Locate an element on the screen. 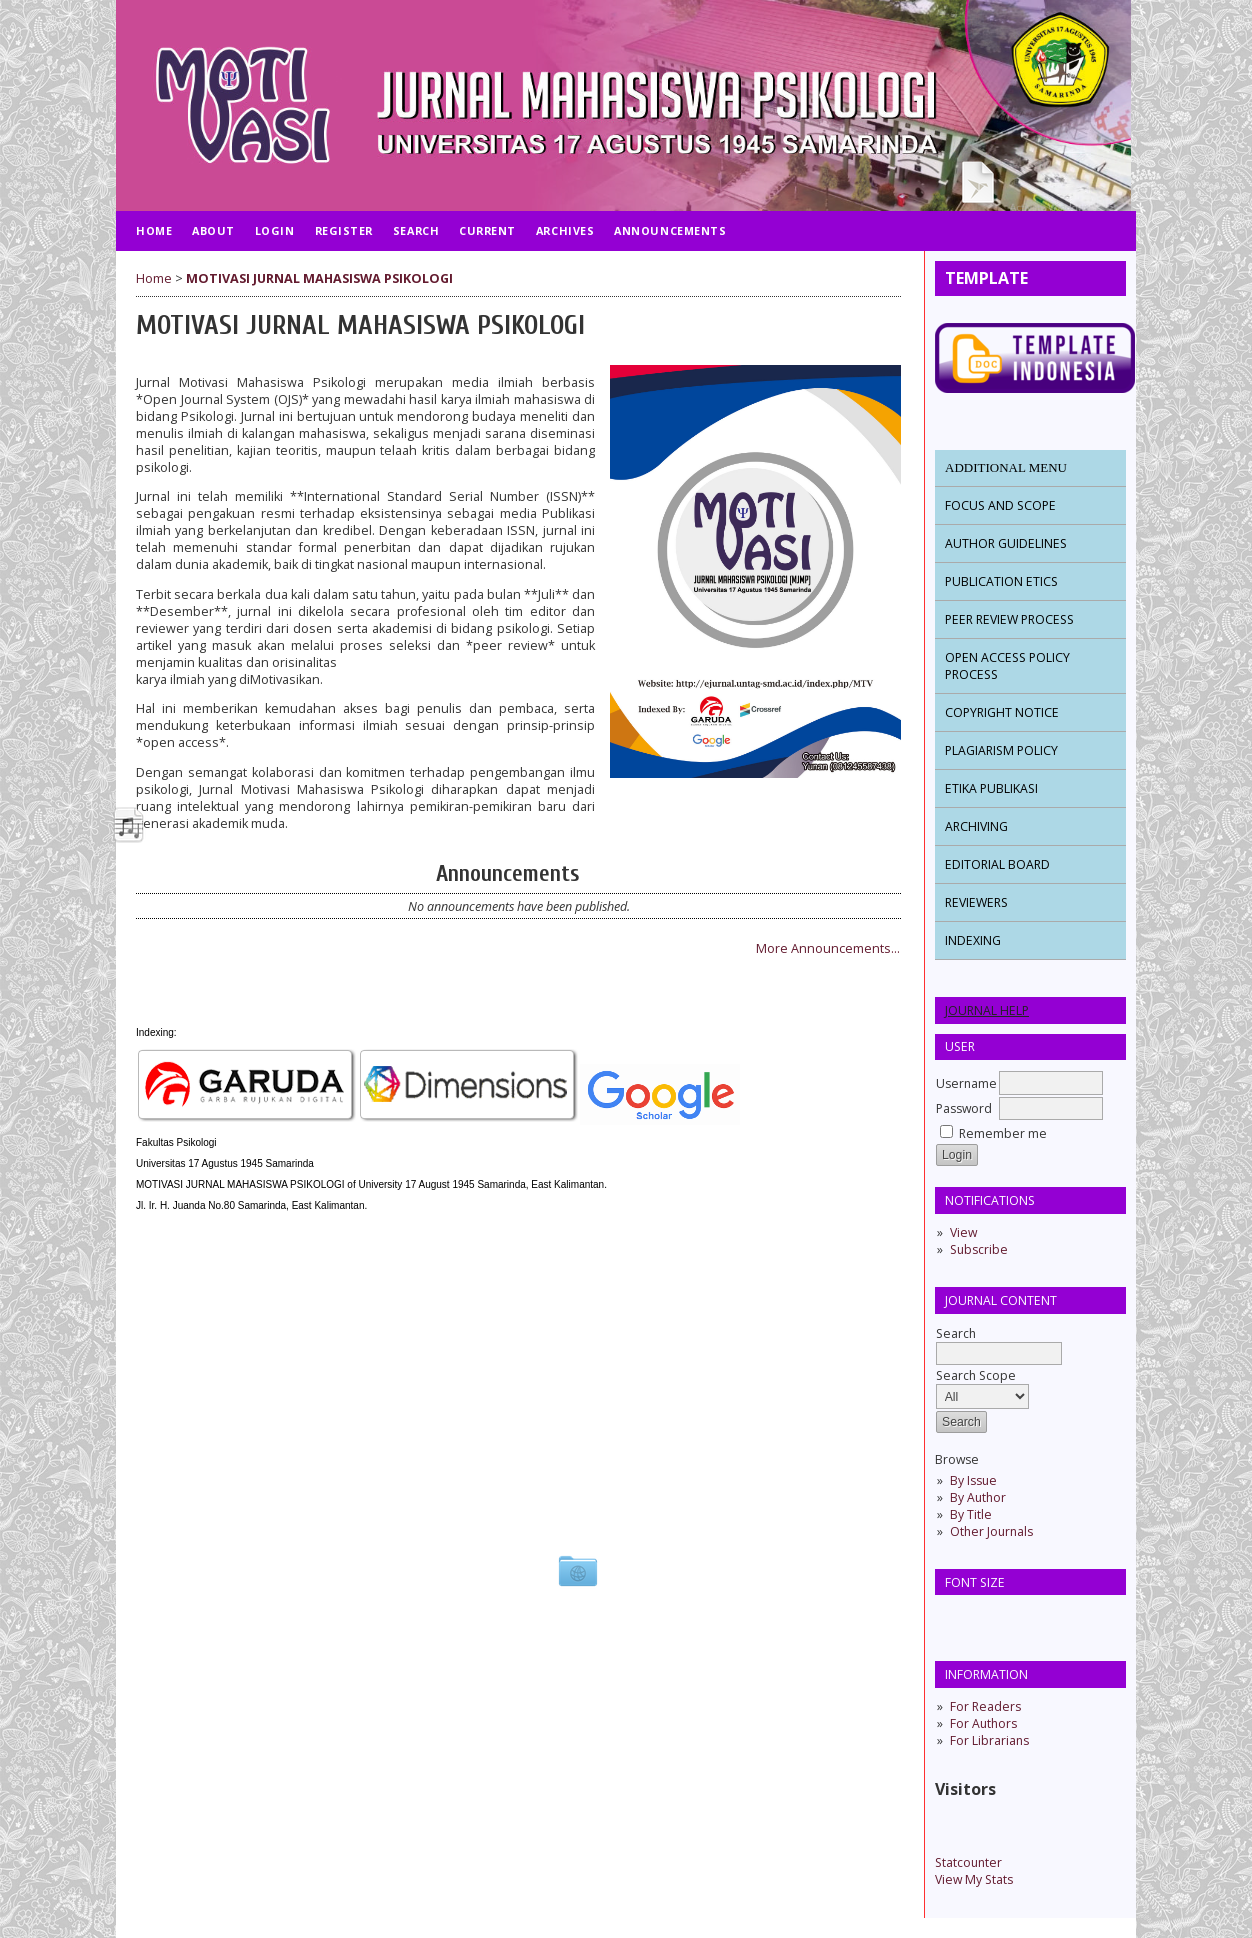 The height and width of the screenshot is (1938, 1252). folder containing HTML or web-related files is located at coordinates (578, 1571).